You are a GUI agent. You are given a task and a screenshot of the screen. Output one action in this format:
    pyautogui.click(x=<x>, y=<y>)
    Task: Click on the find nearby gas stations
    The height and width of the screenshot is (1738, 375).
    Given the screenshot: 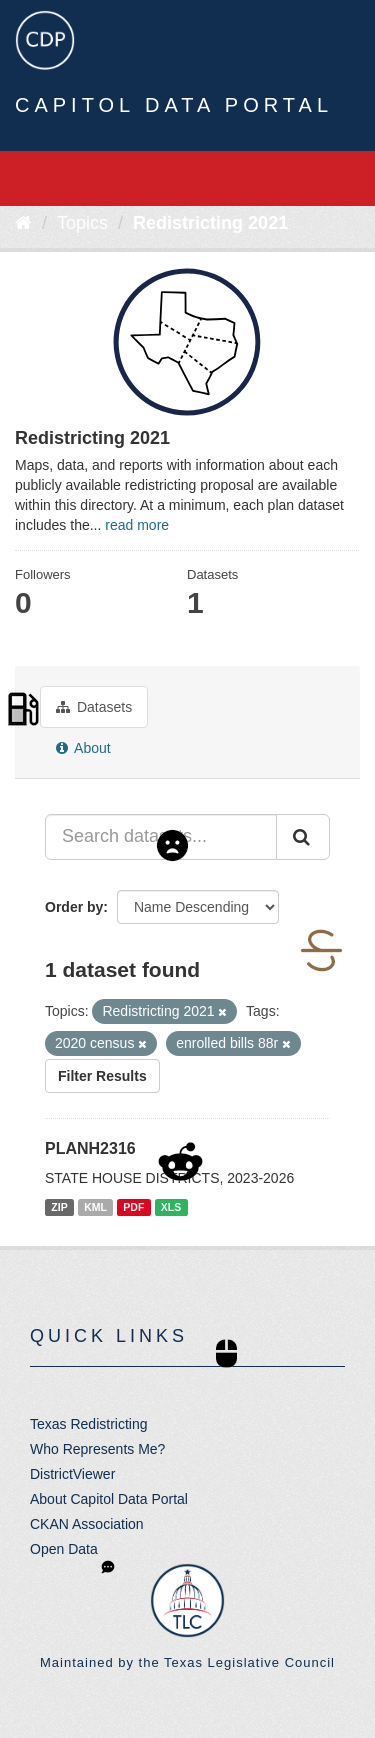 What is the action you would take?
    pyautogui.click(x=23, y=709)
    